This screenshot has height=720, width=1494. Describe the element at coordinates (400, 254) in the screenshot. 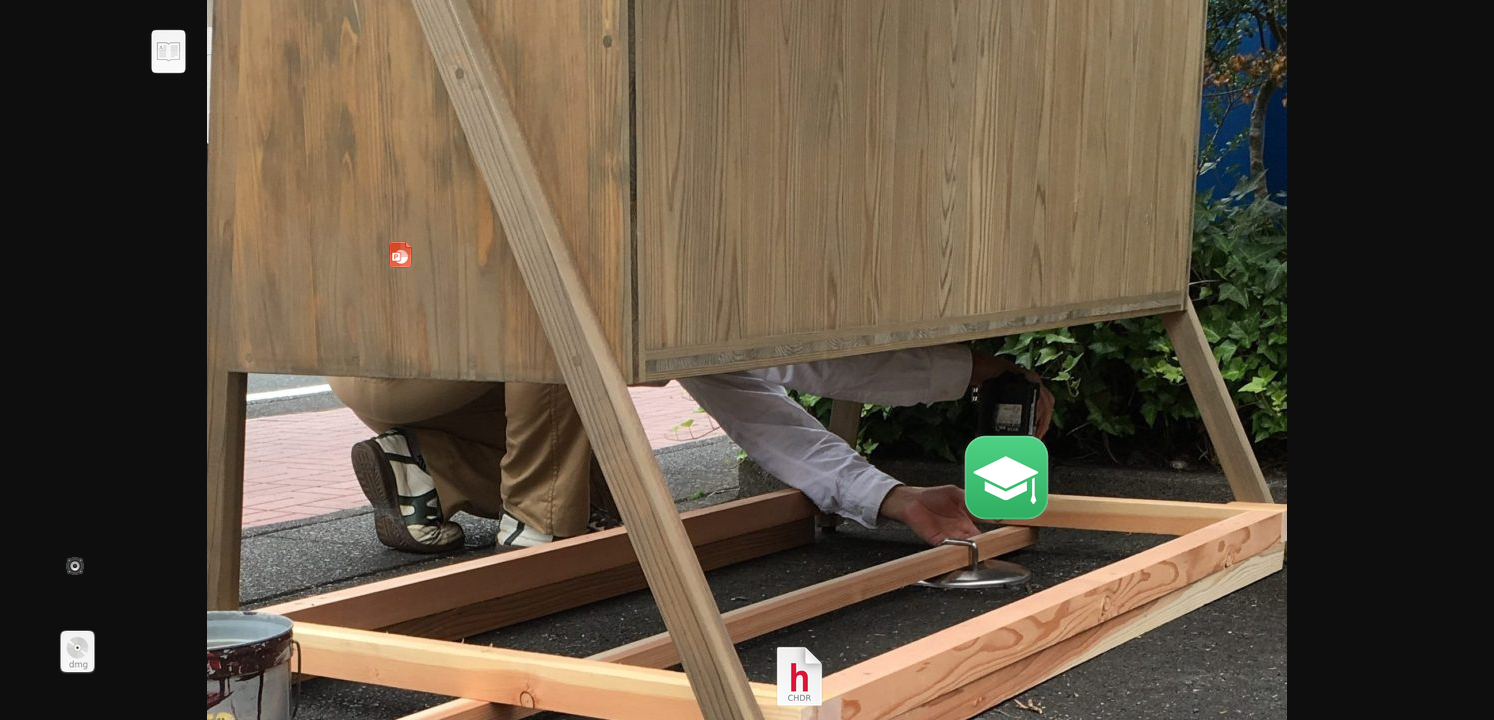

I see `a Microsoft PowerPoint file` at that location.